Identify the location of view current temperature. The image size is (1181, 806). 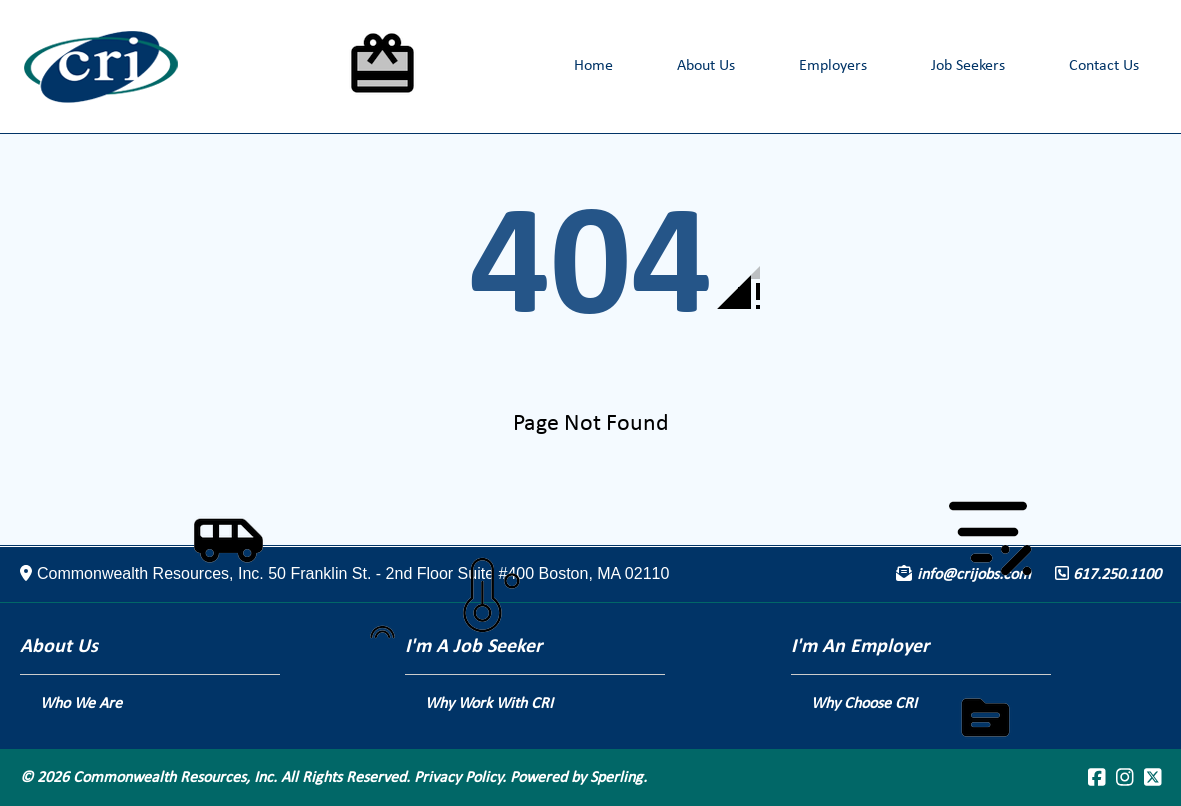
(485, 595).